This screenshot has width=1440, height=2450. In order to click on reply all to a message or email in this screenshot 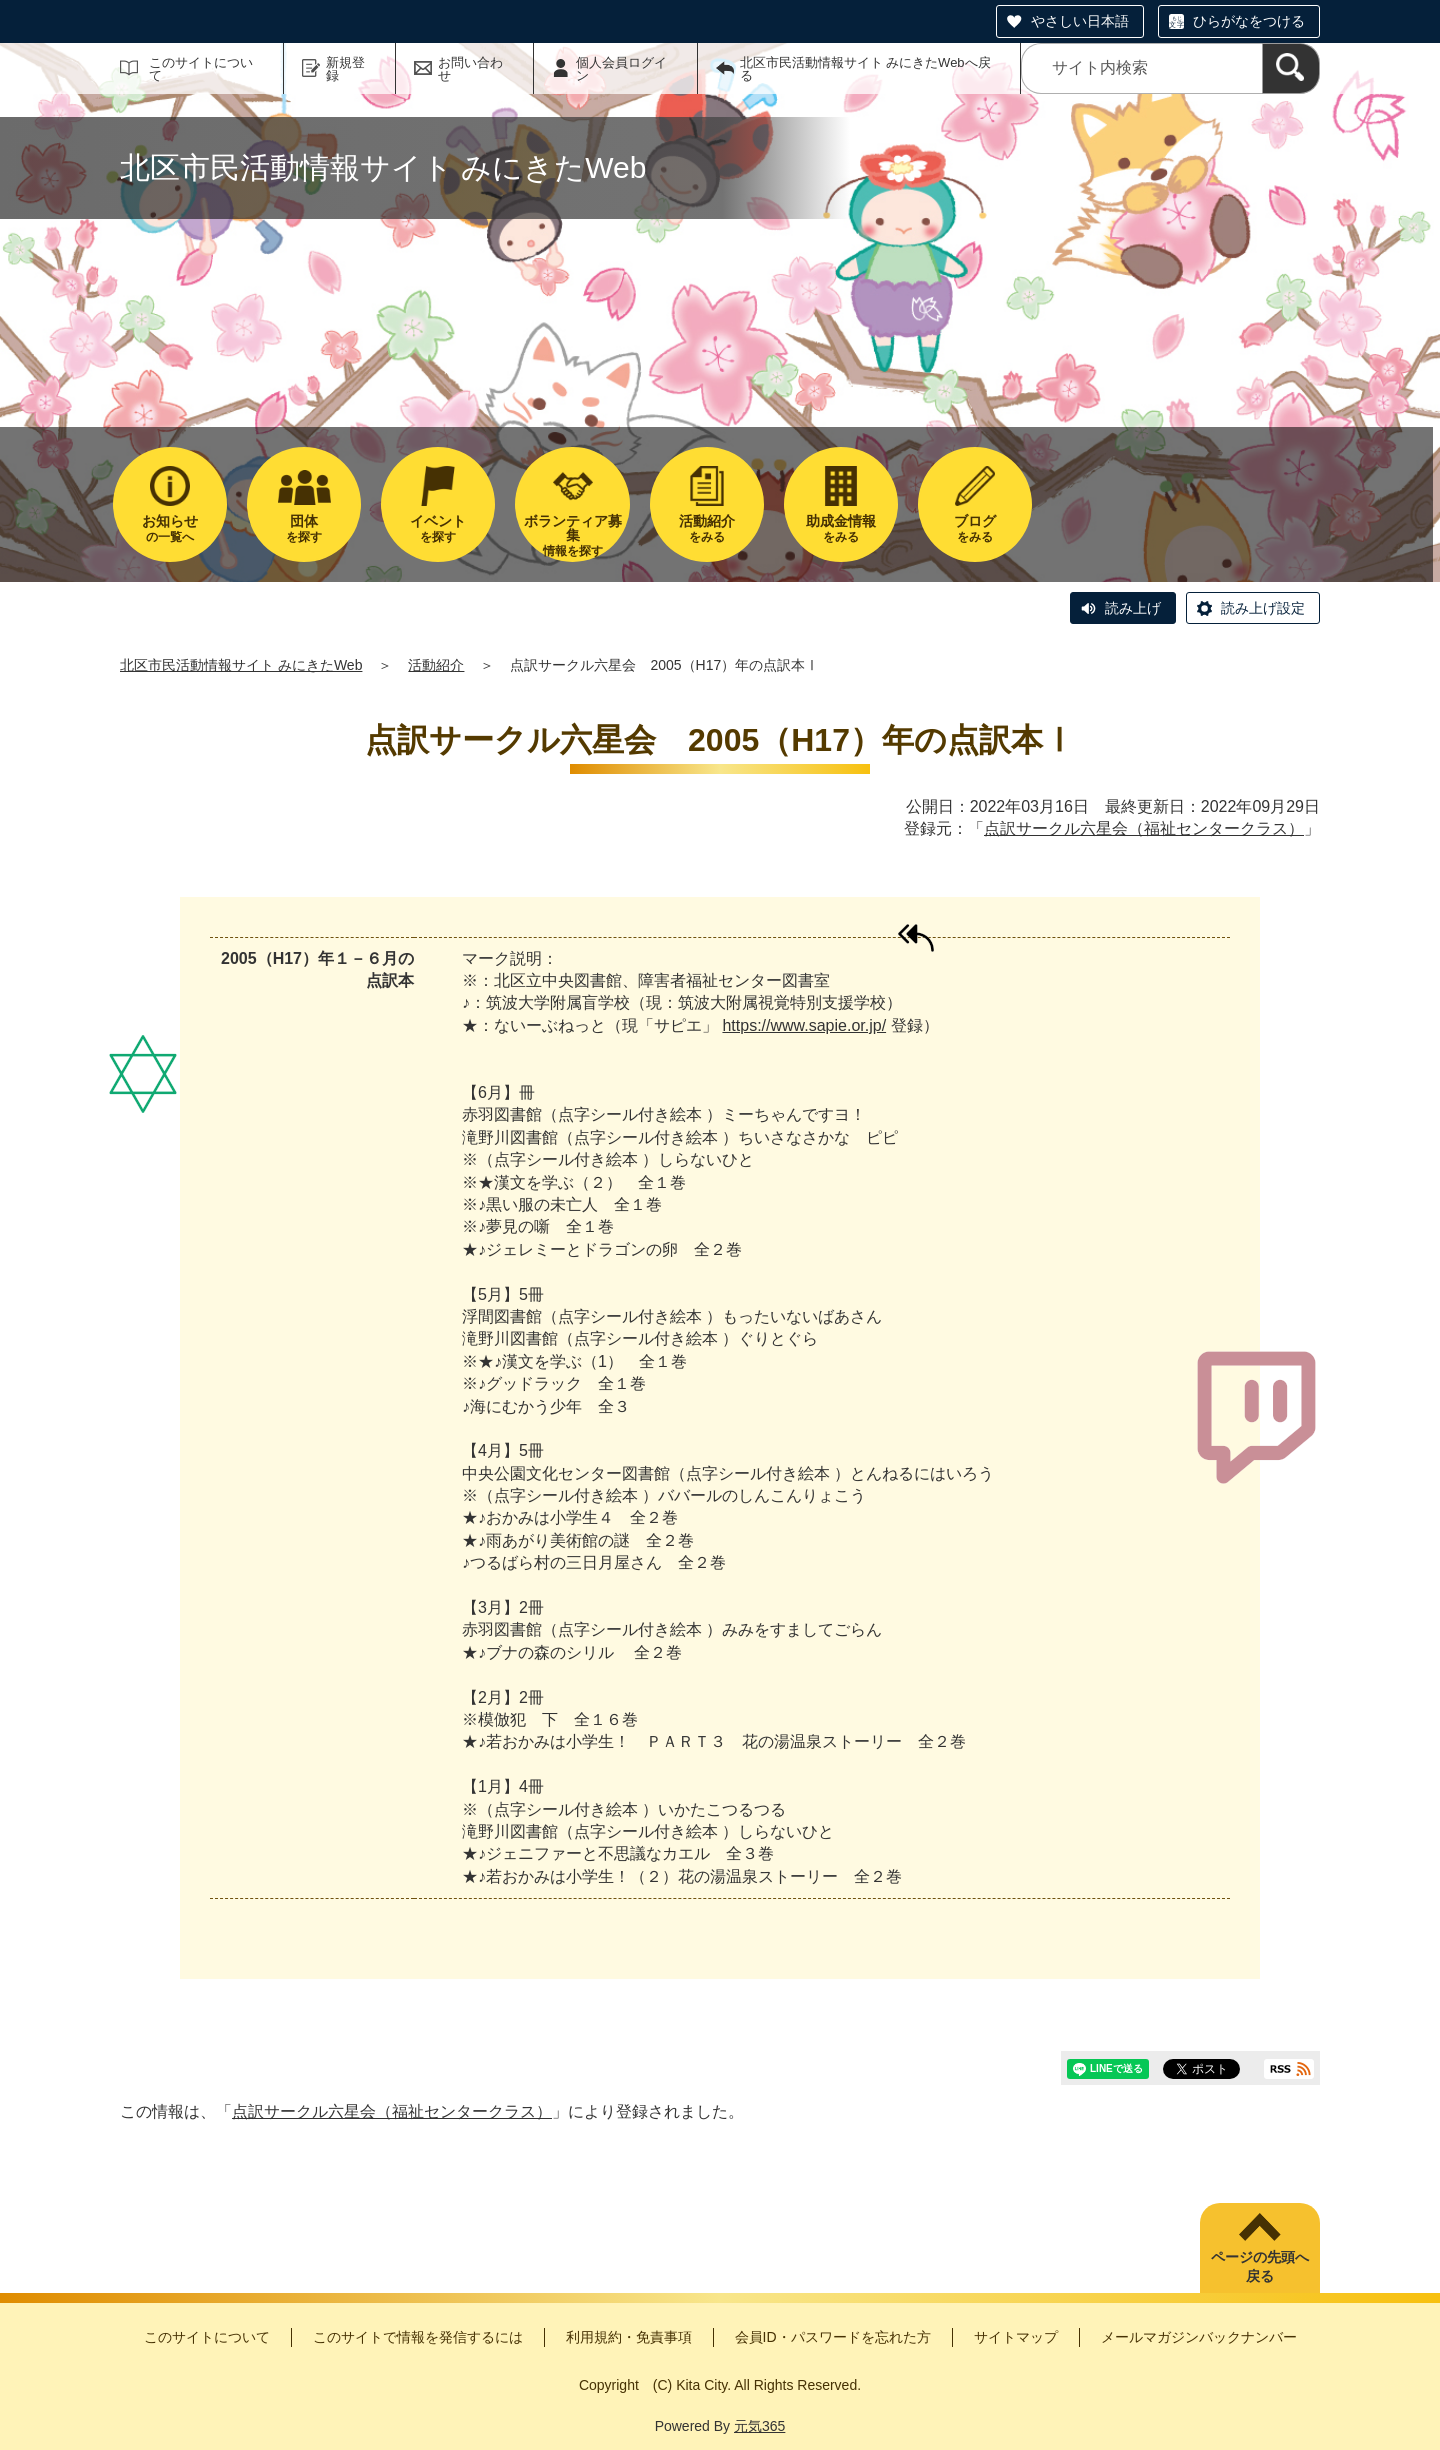, I will do `click(916, 938)`.